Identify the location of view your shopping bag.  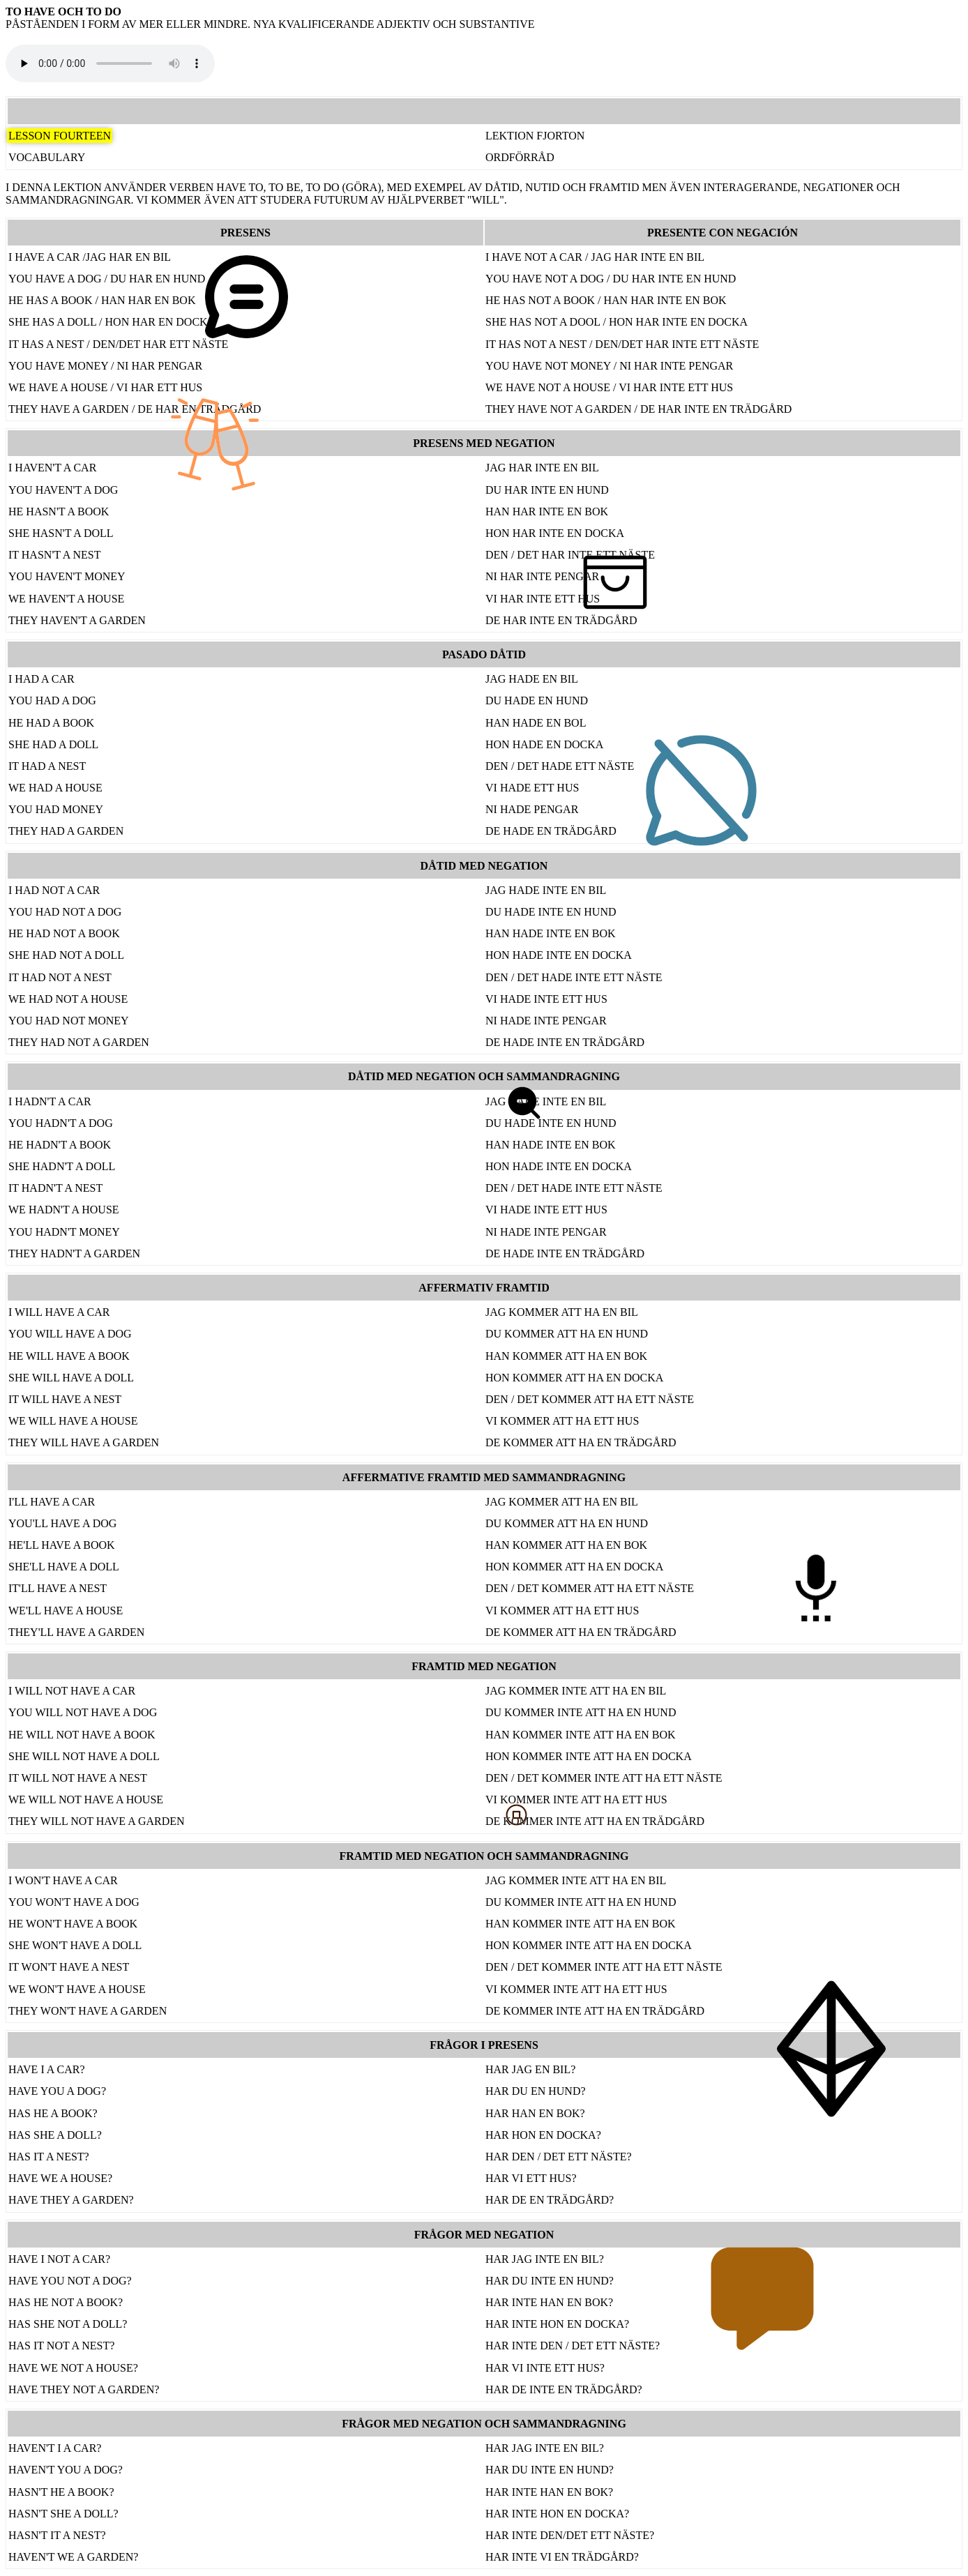
(615, 582).